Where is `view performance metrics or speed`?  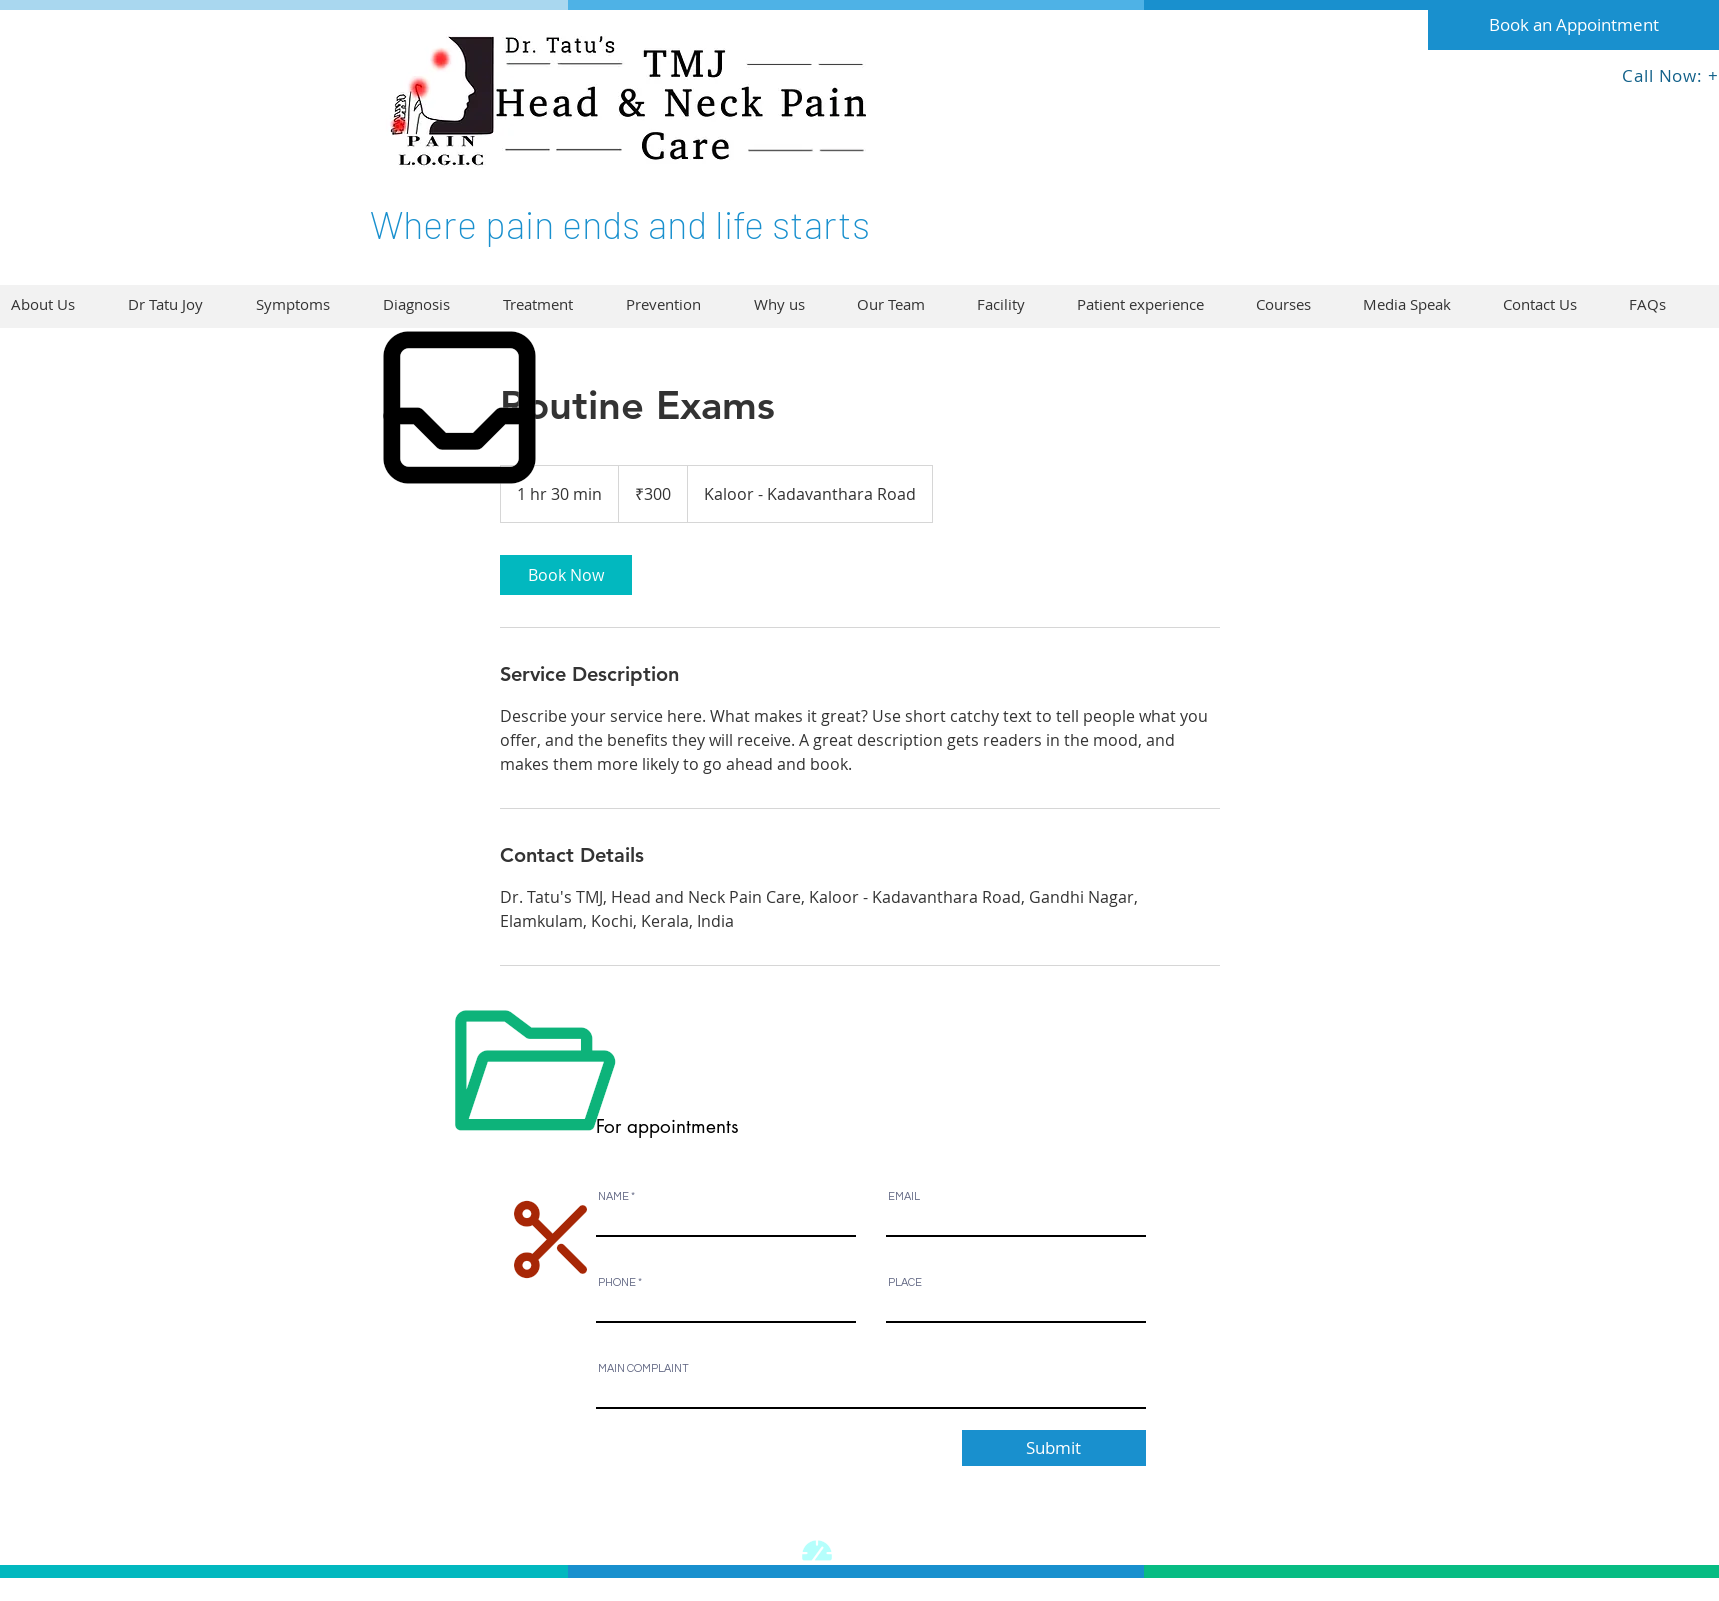
view performance metrics or speed is located at coordinates (817, 1552).